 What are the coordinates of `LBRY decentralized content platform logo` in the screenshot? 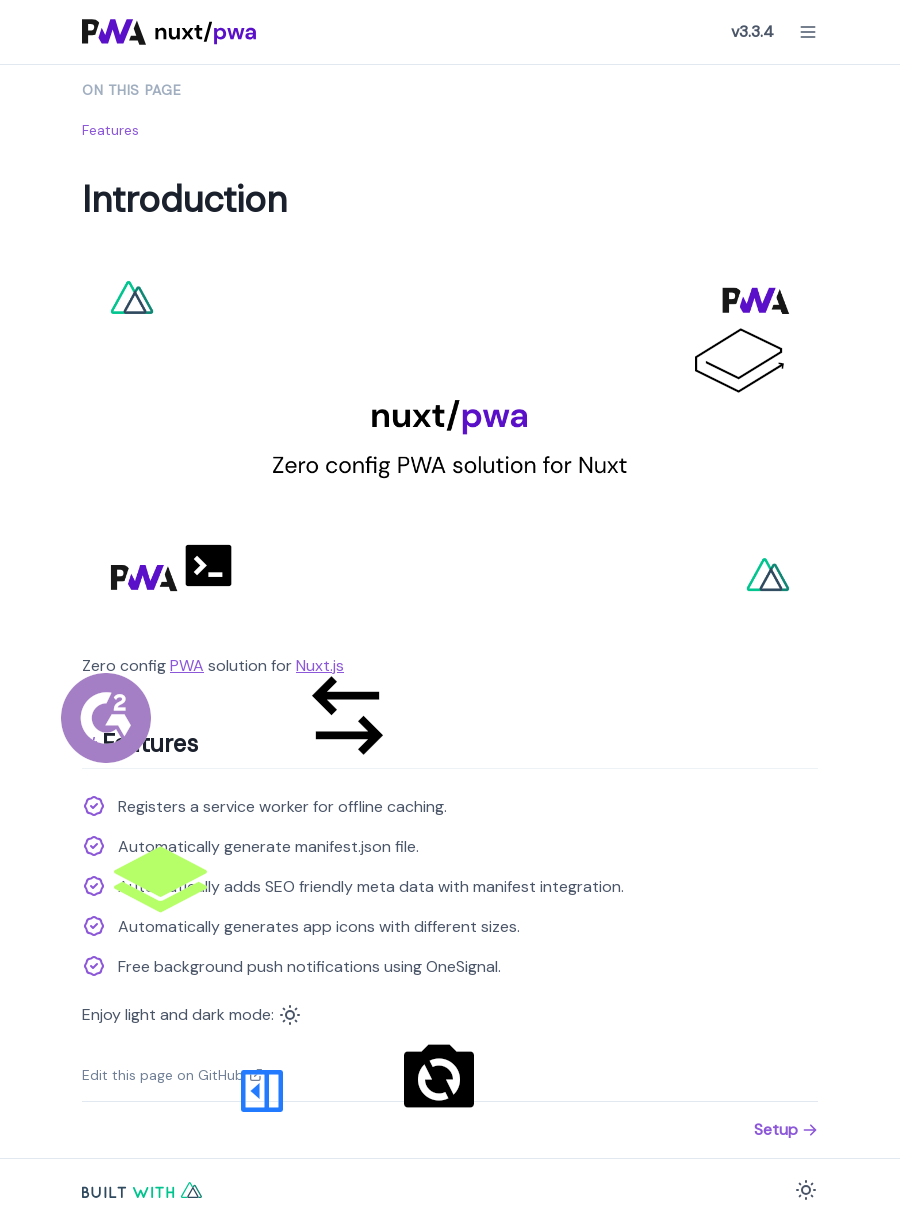 It's located at (739, 360).